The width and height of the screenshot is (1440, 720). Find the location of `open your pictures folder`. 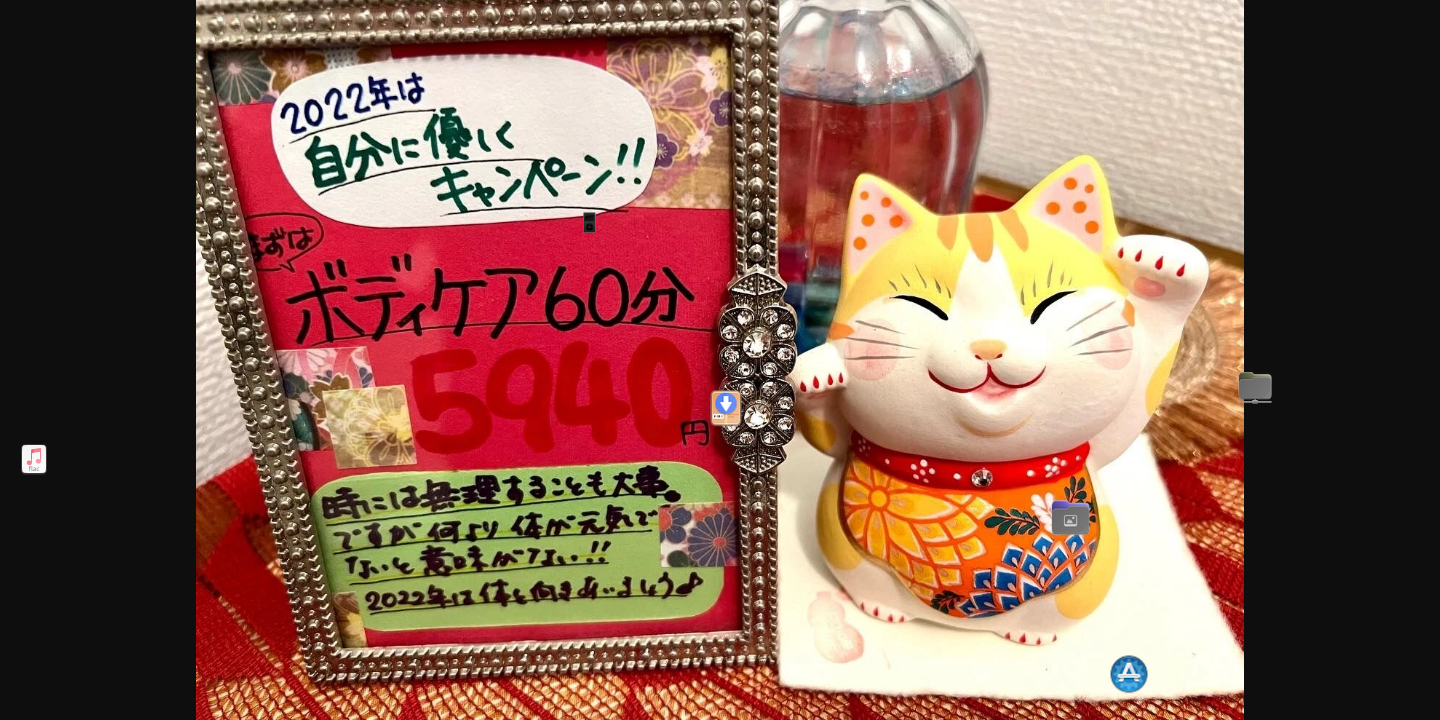

open your pictures folder is located at coordinates (1070, 517).